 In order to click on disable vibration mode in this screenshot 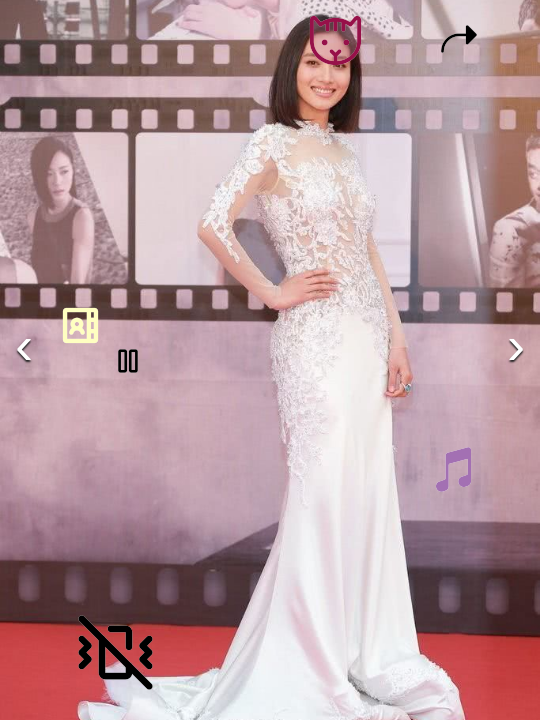, I will do `click(115, 652)`.